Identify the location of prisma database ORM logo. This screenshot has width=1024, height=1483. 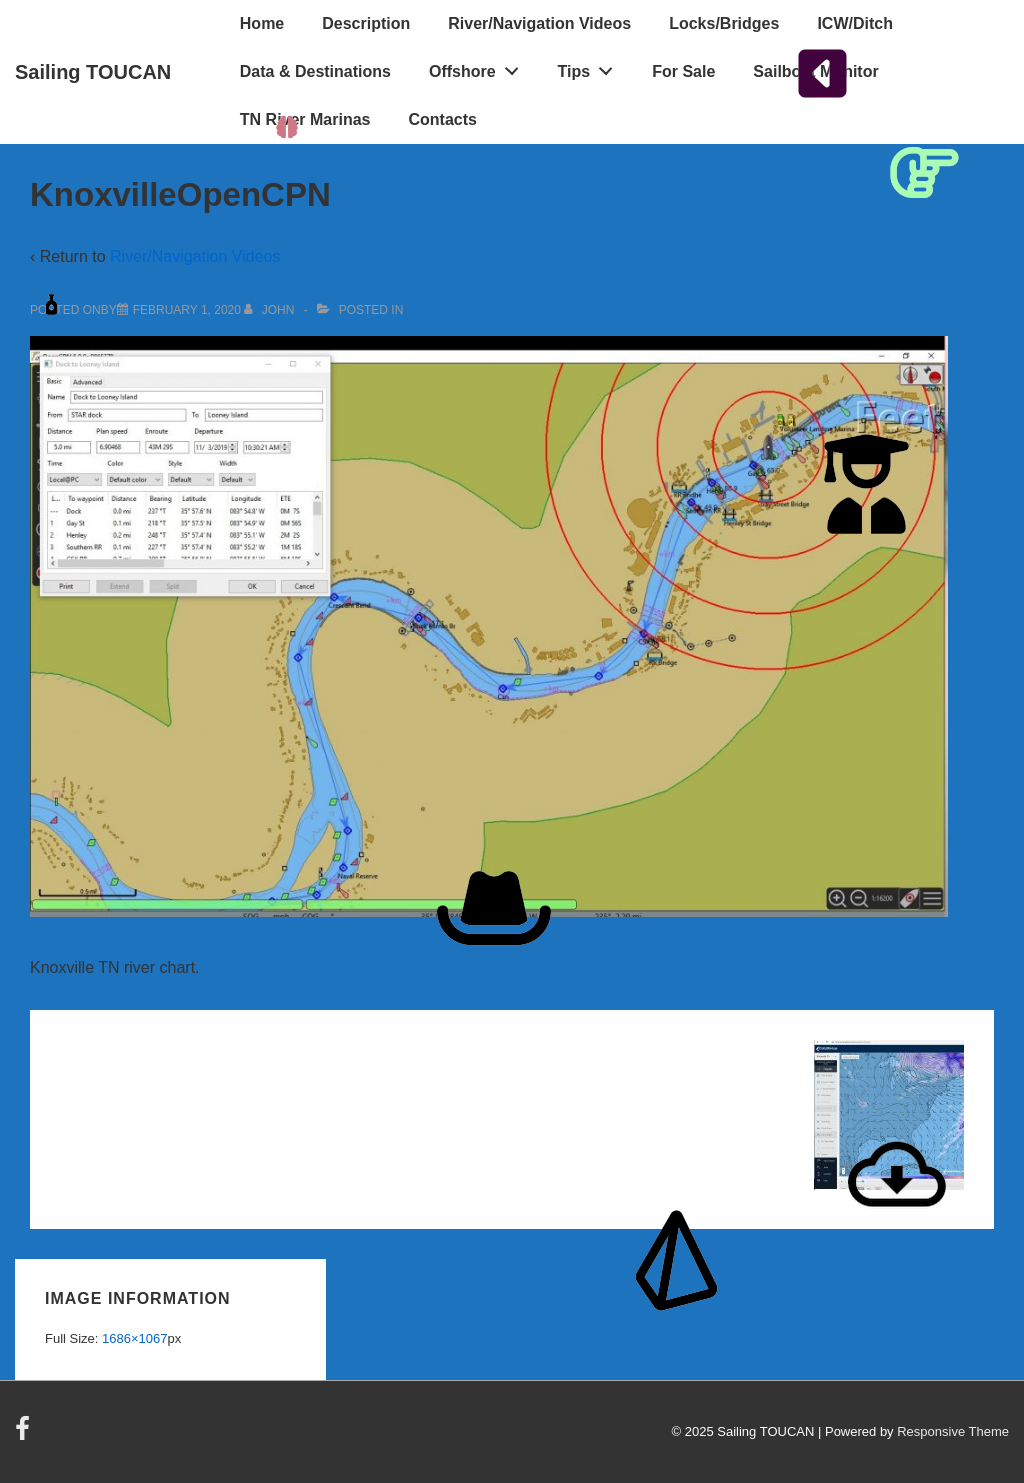
(676, 1260).